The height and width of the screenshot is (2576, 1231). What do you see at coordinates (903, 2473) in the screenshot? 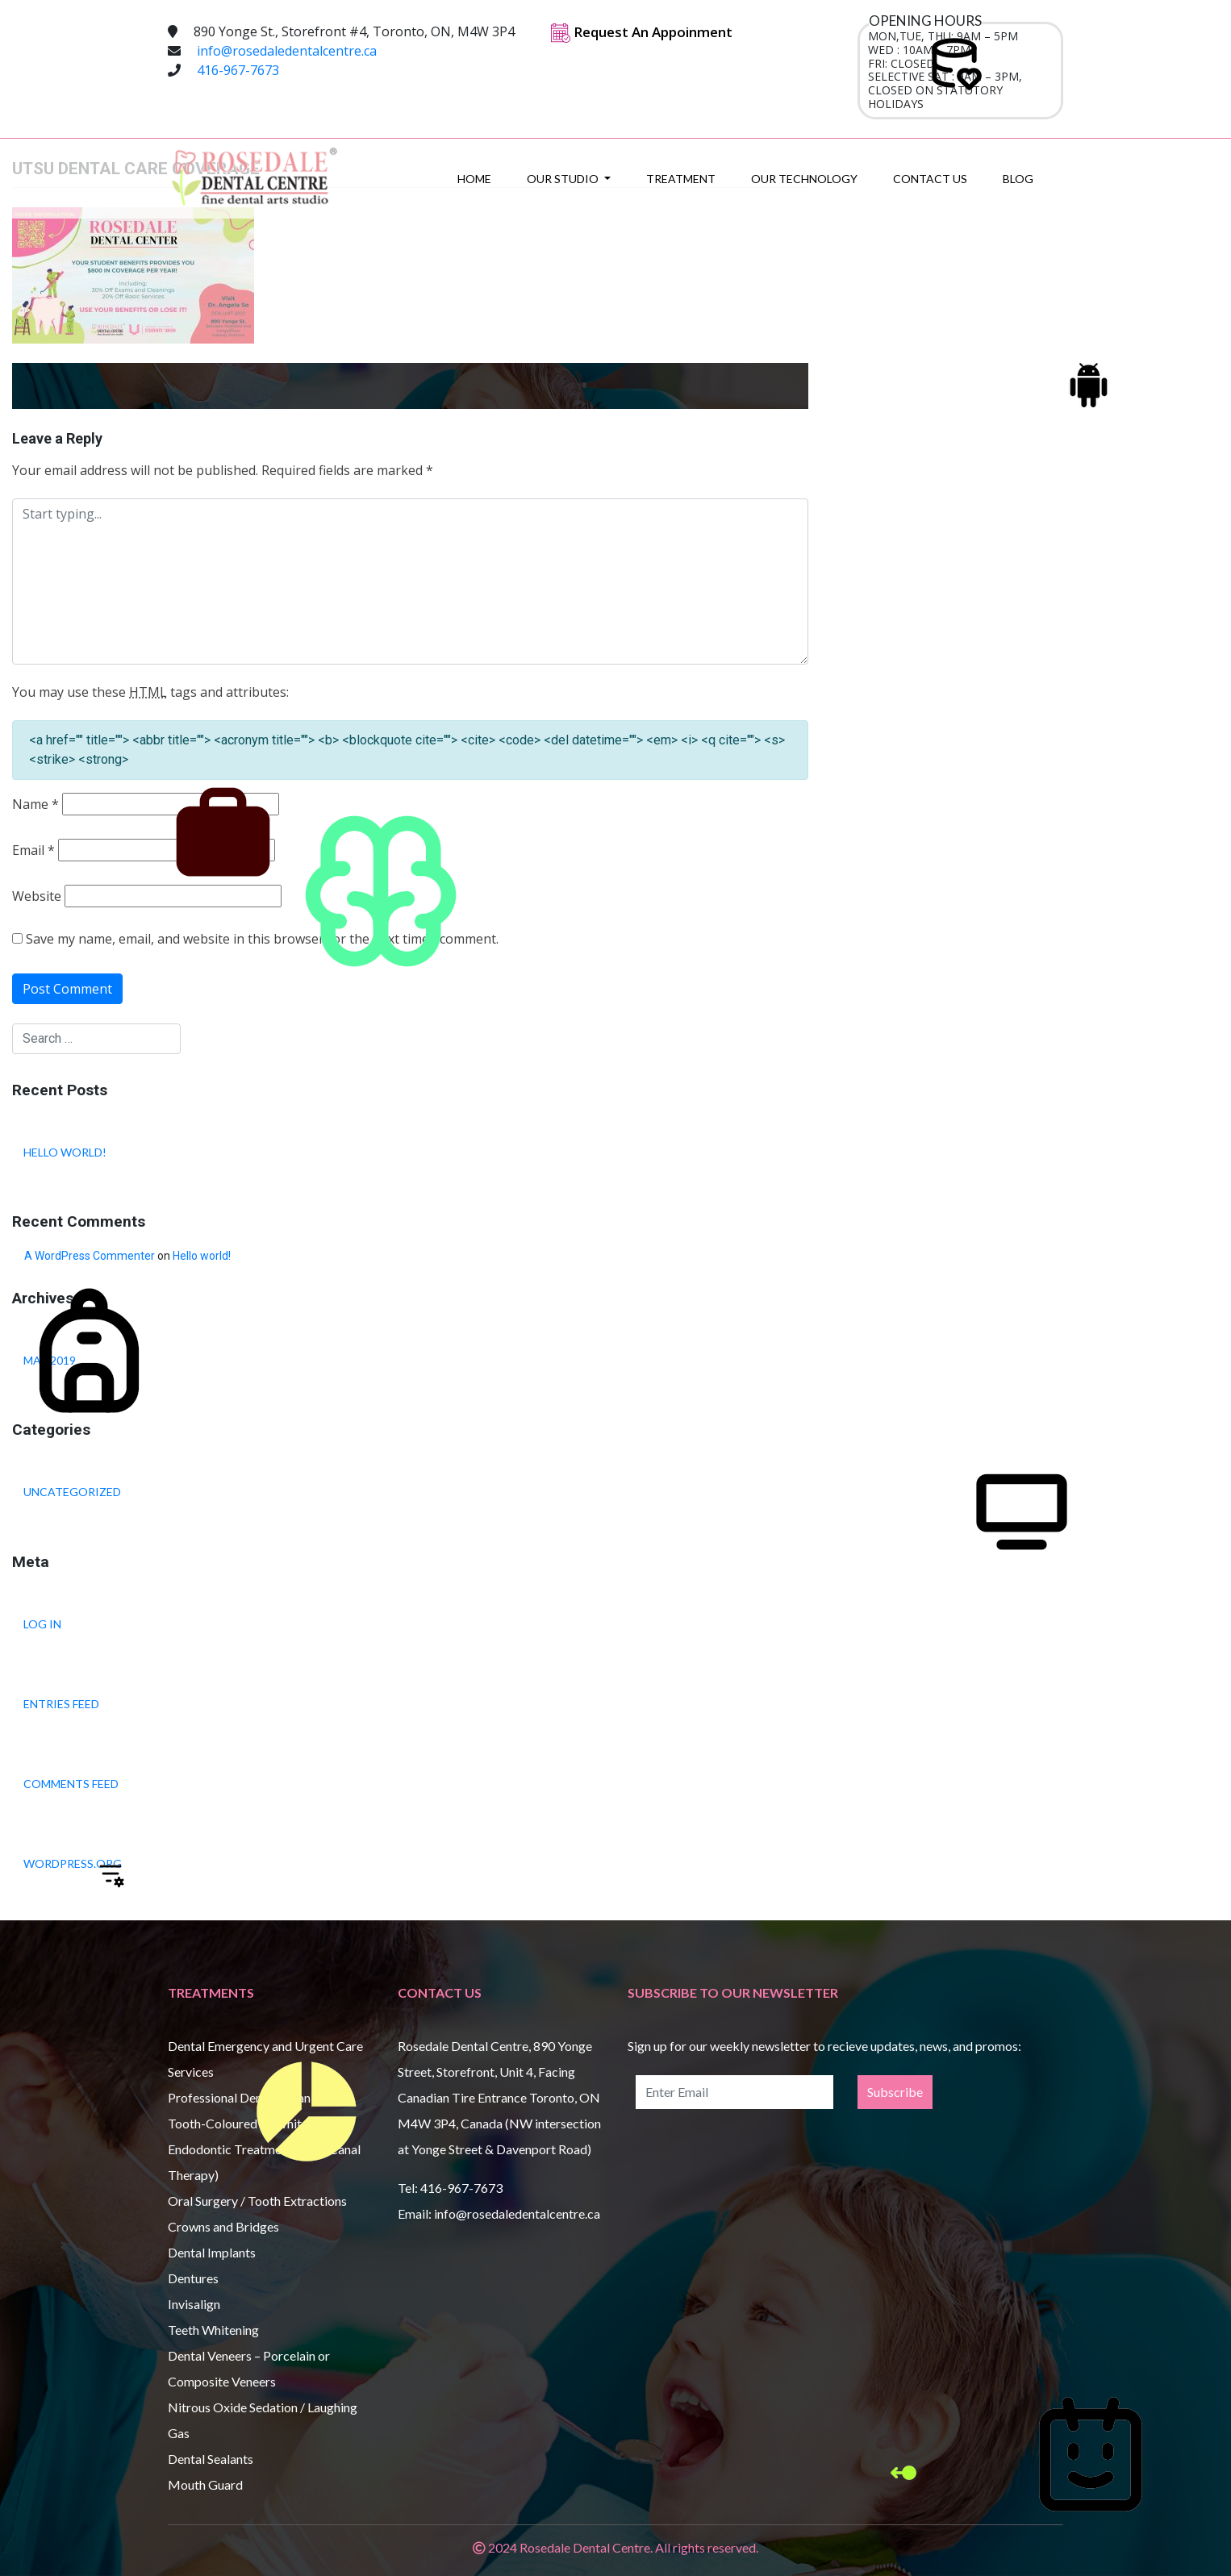
I see `swipe left to dismiss or navigate` at bounding box center [903, 2473].